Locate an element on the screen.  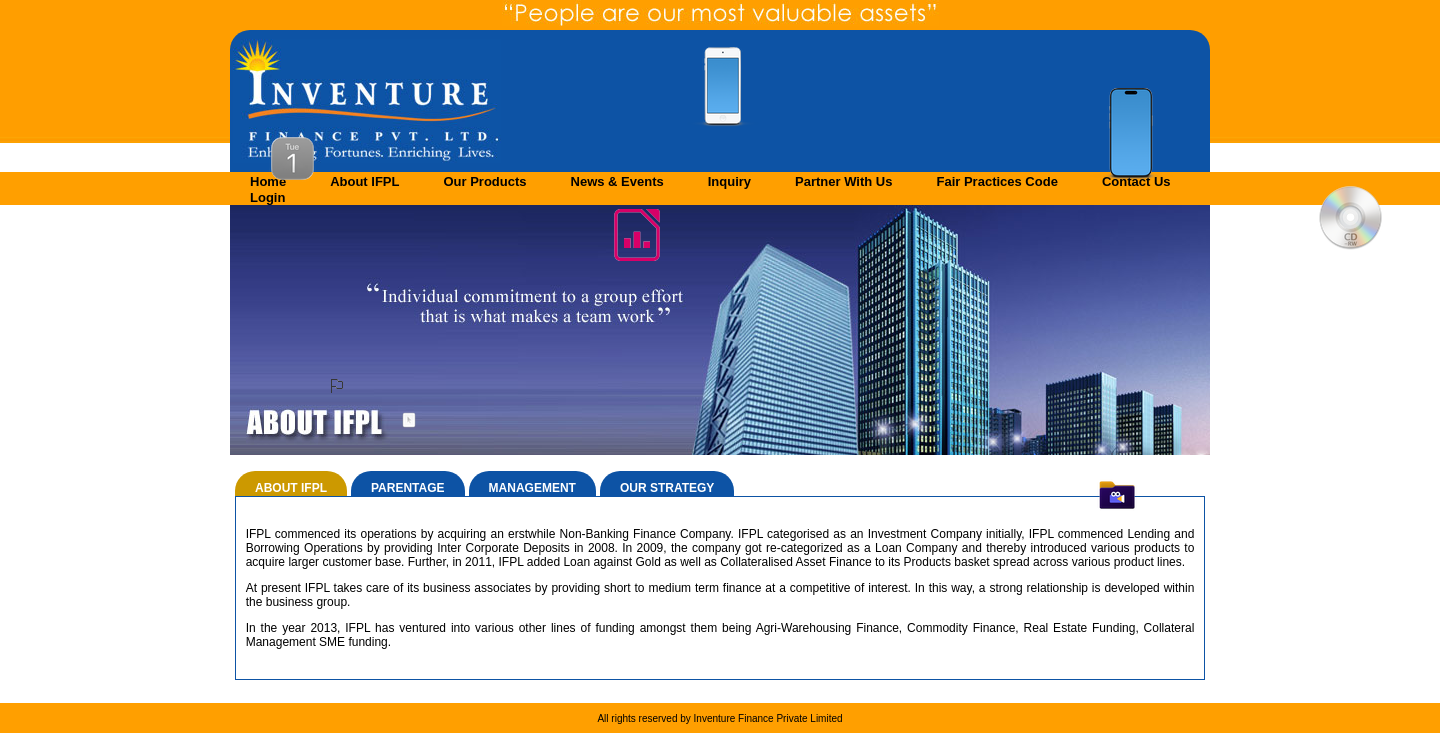
cursor image file type is located at coordinates (409, 420).